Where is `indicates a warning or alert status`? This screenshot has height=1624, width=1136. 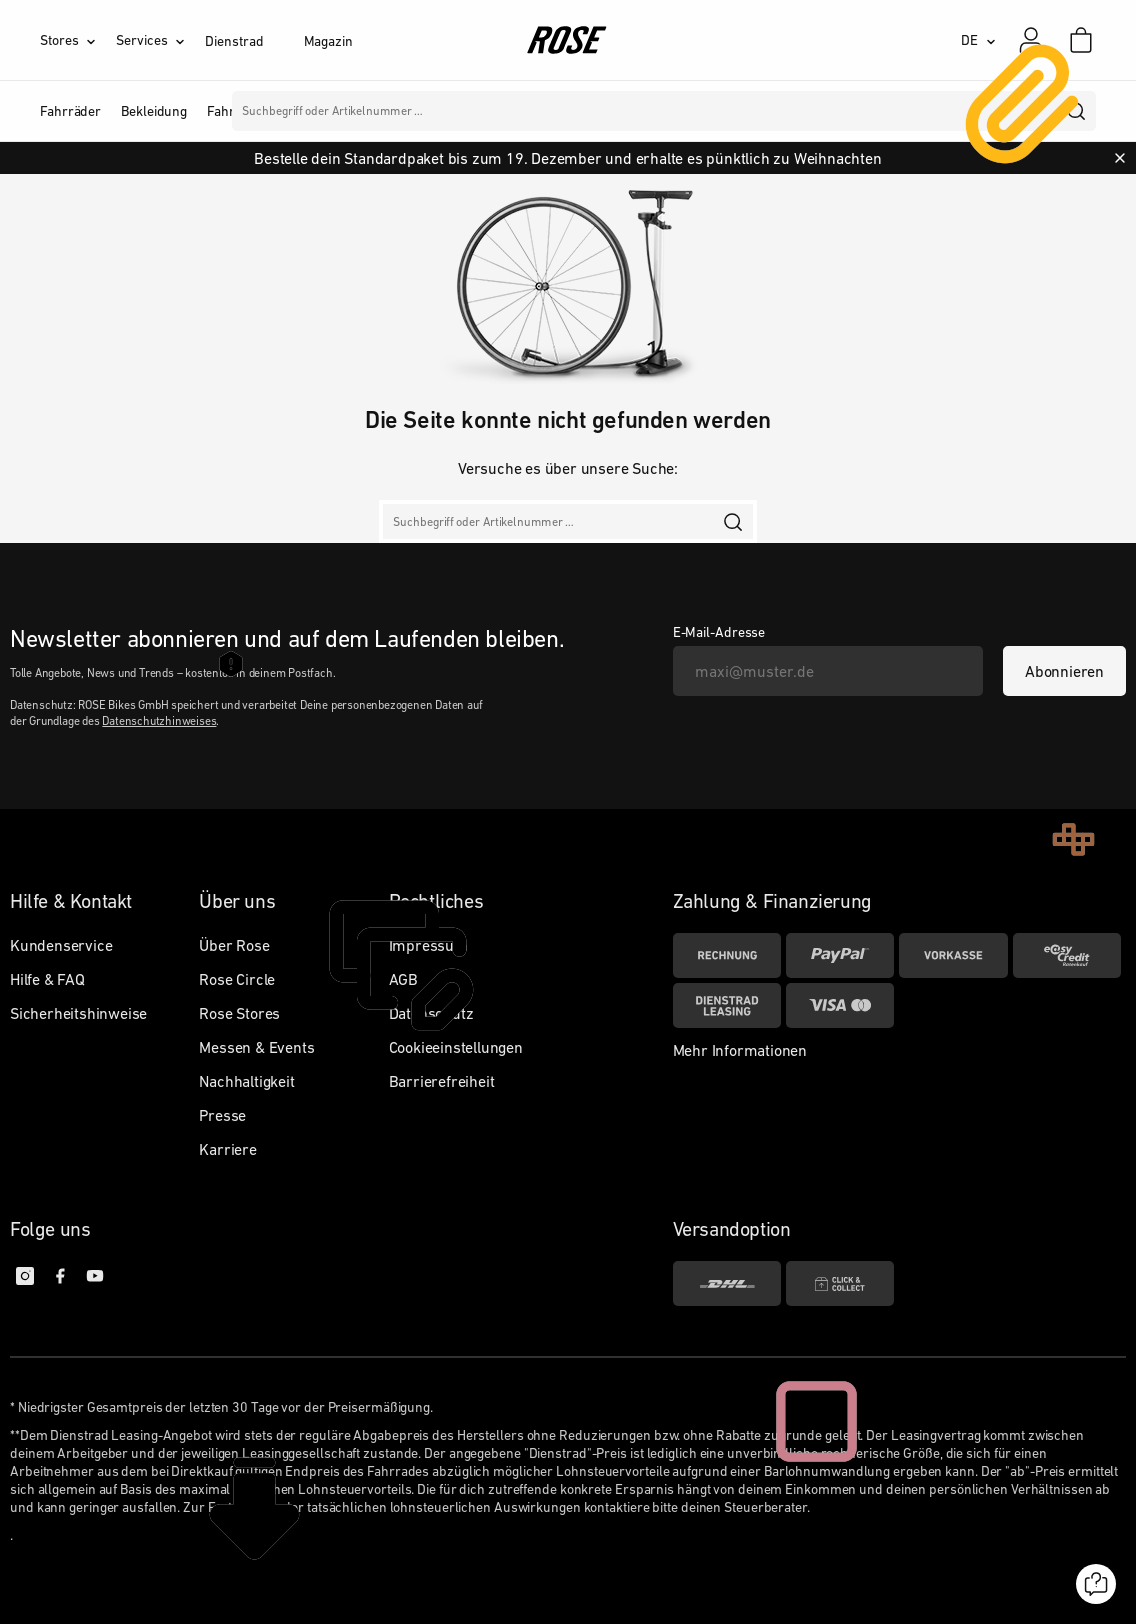
indicates a warning or alert status is located at coordinates (231, 664).